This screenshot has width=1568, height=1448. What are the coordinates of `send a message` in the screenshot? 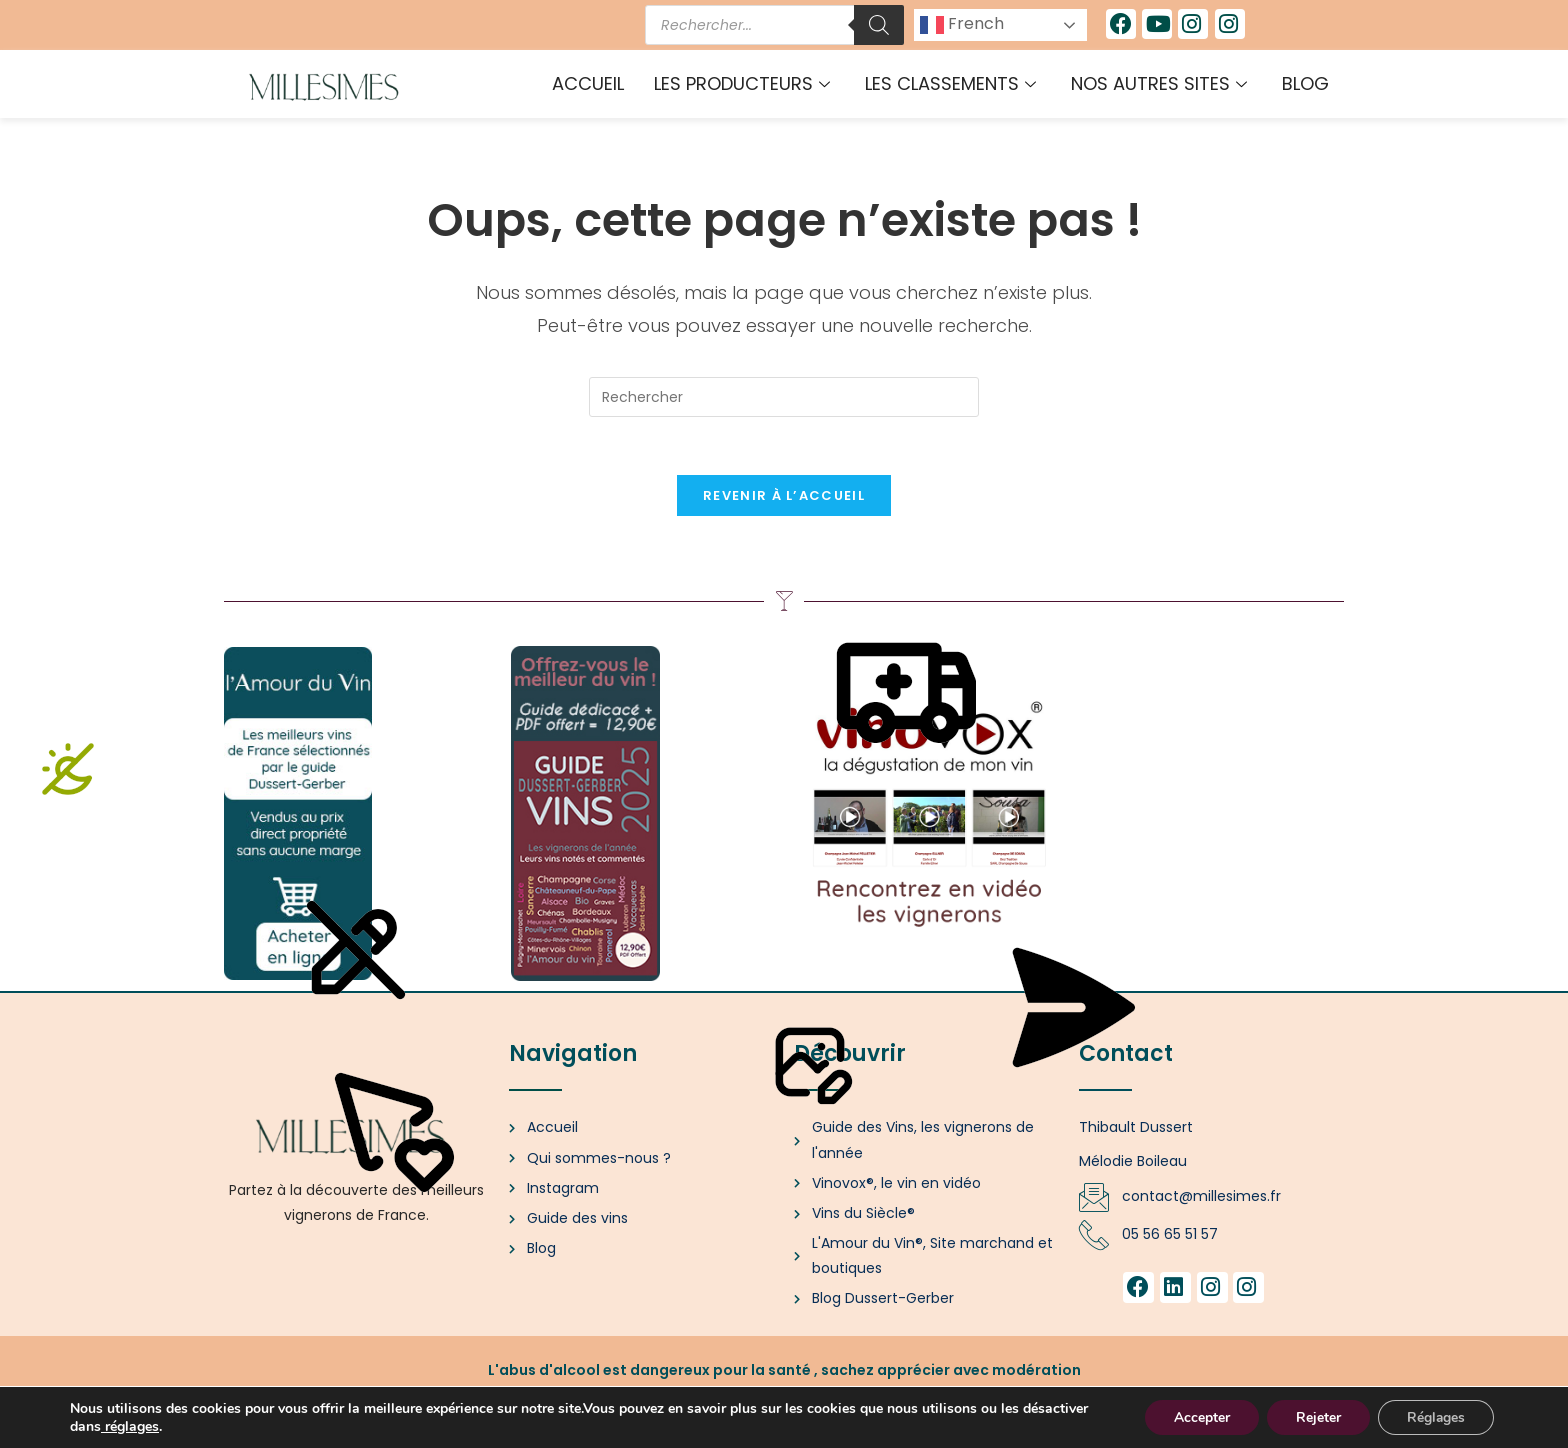 It's located at (1071, 1007).